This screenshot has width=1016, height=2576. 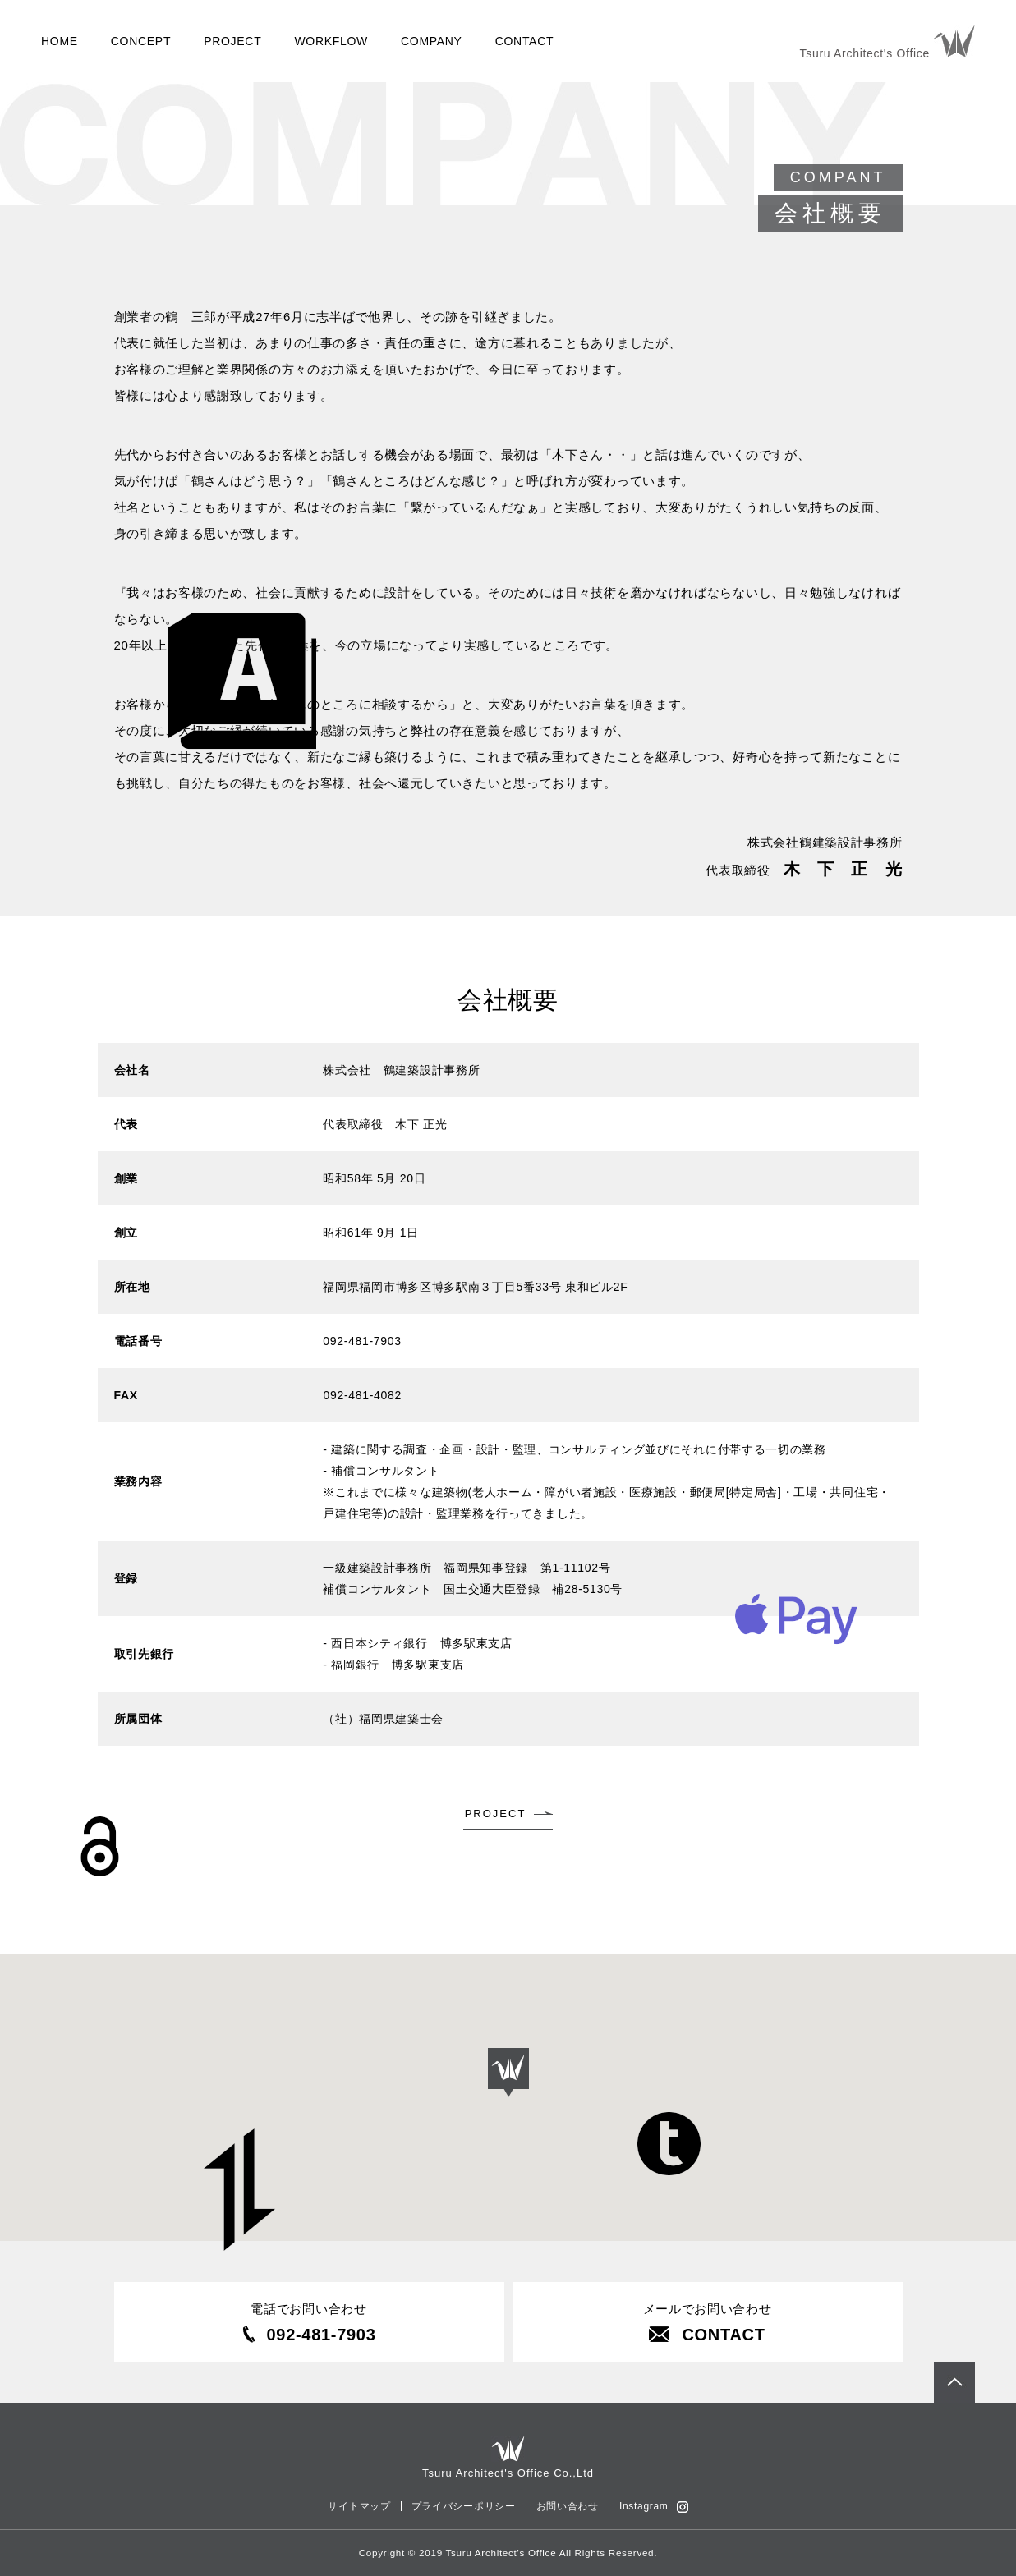 I want to click on teradata brand logo, so click(x=669, y=2143).